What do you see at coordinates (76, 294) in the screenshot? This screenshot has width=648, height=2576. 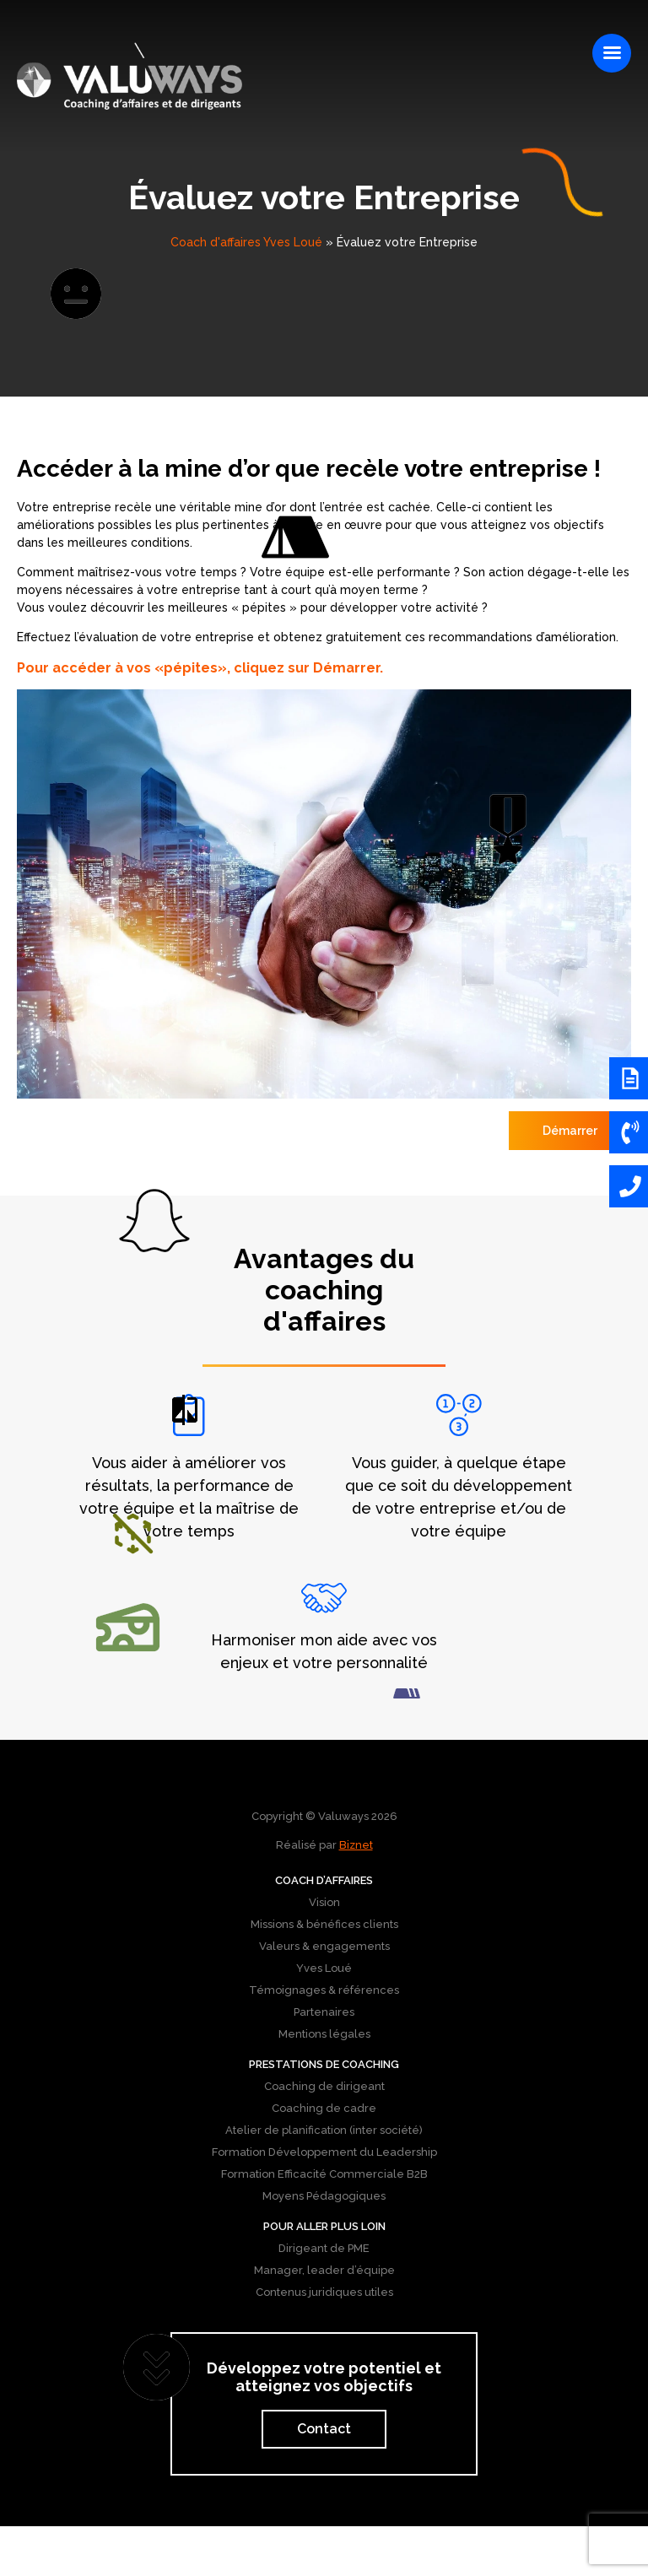 I see `rate experience as neutral or average` at bounding box center [76, 294].